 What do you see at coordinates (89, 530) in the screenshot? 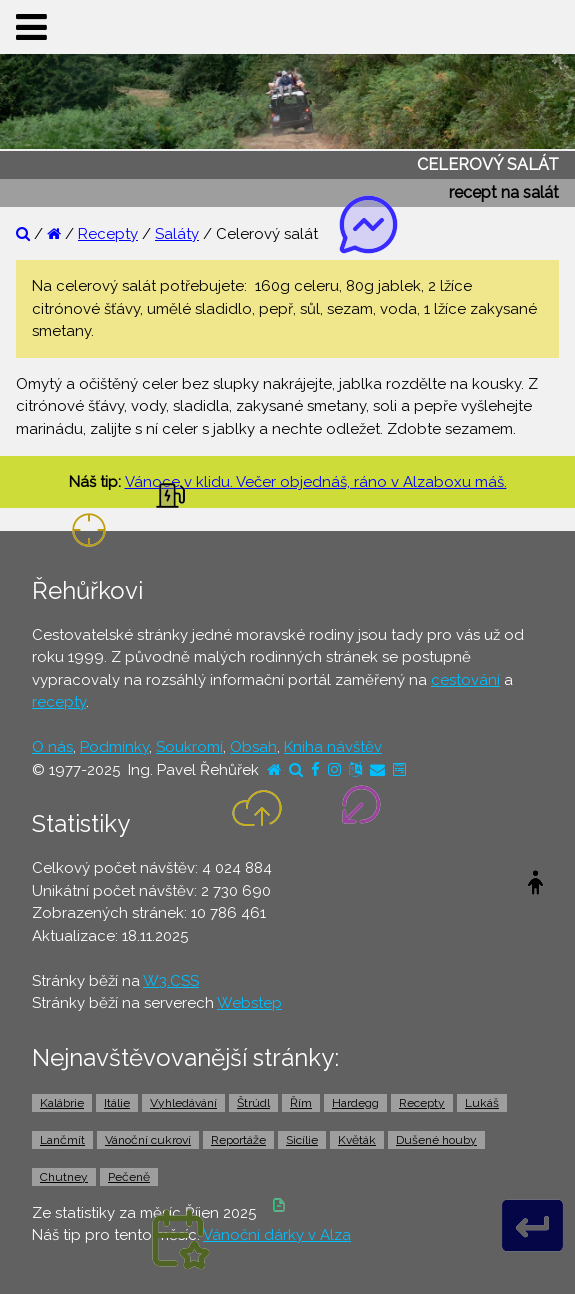
I see `center map on current location` at bounding box center [89, 530].